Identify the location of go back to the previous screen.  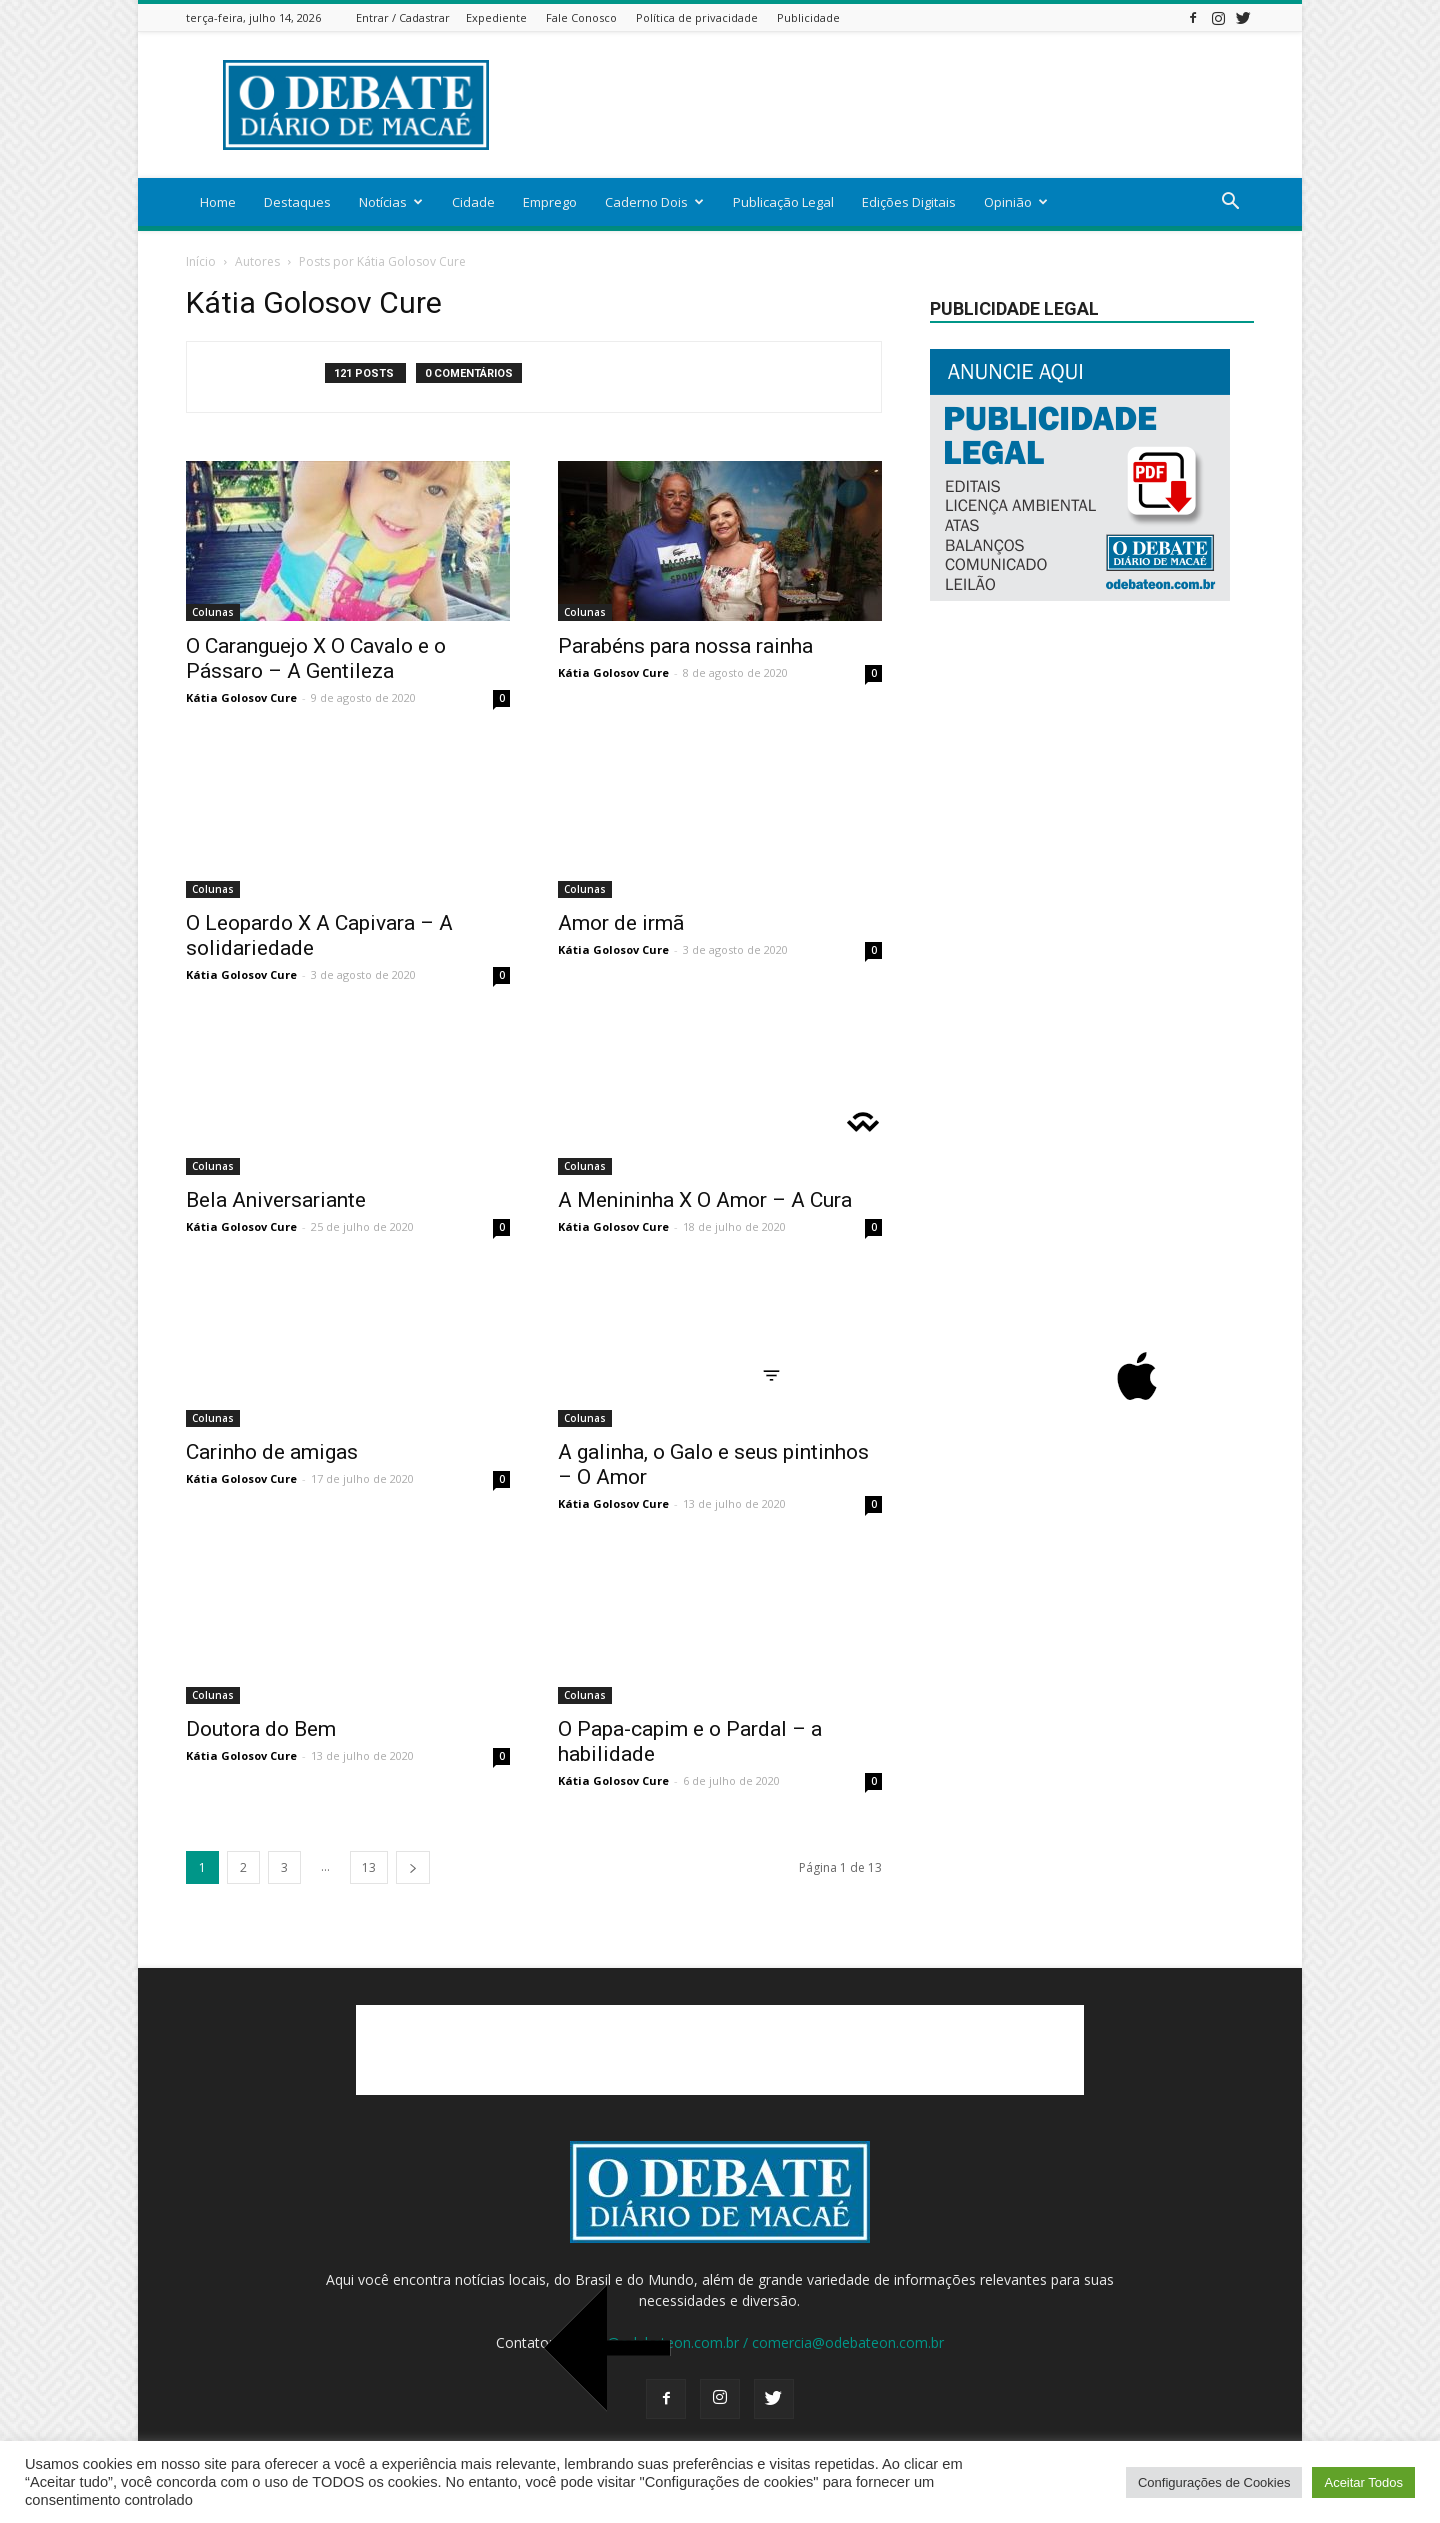
(607, 2348).